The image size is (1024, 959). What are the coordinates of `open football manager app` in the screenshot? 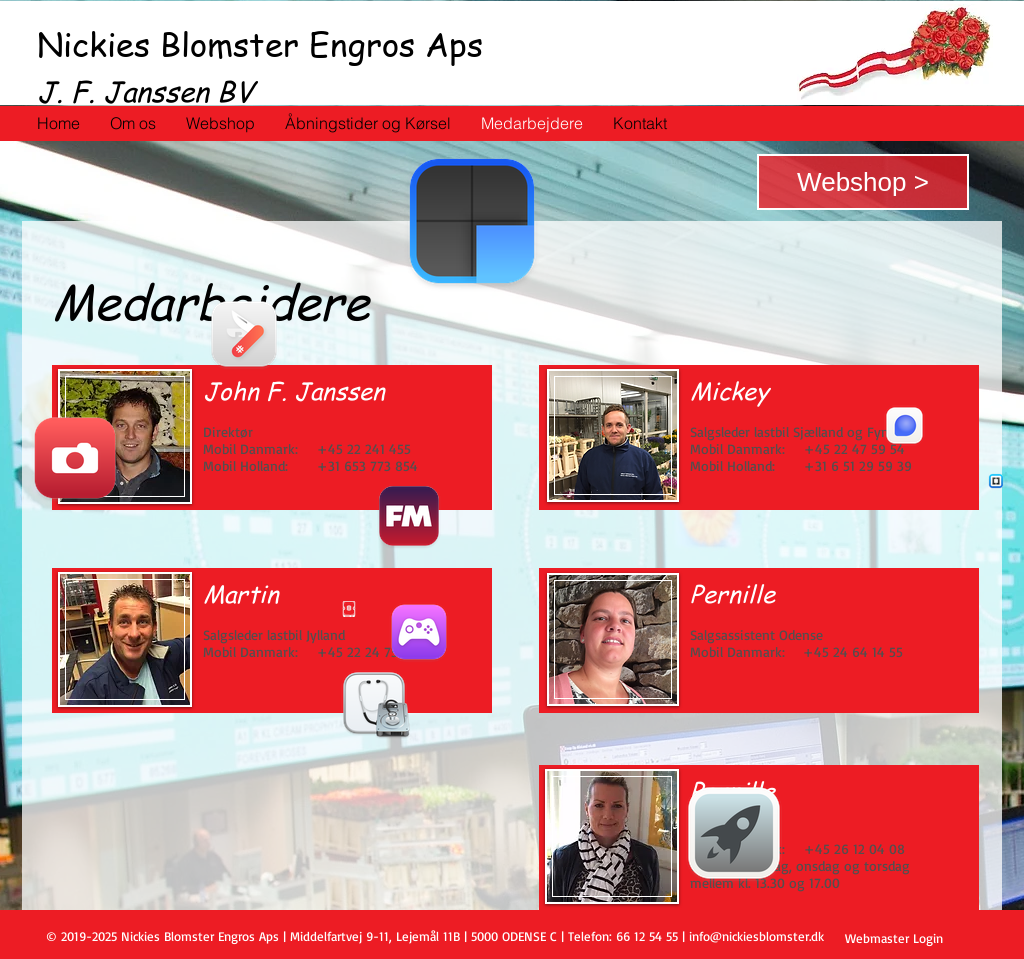 It's located at (409, 516).